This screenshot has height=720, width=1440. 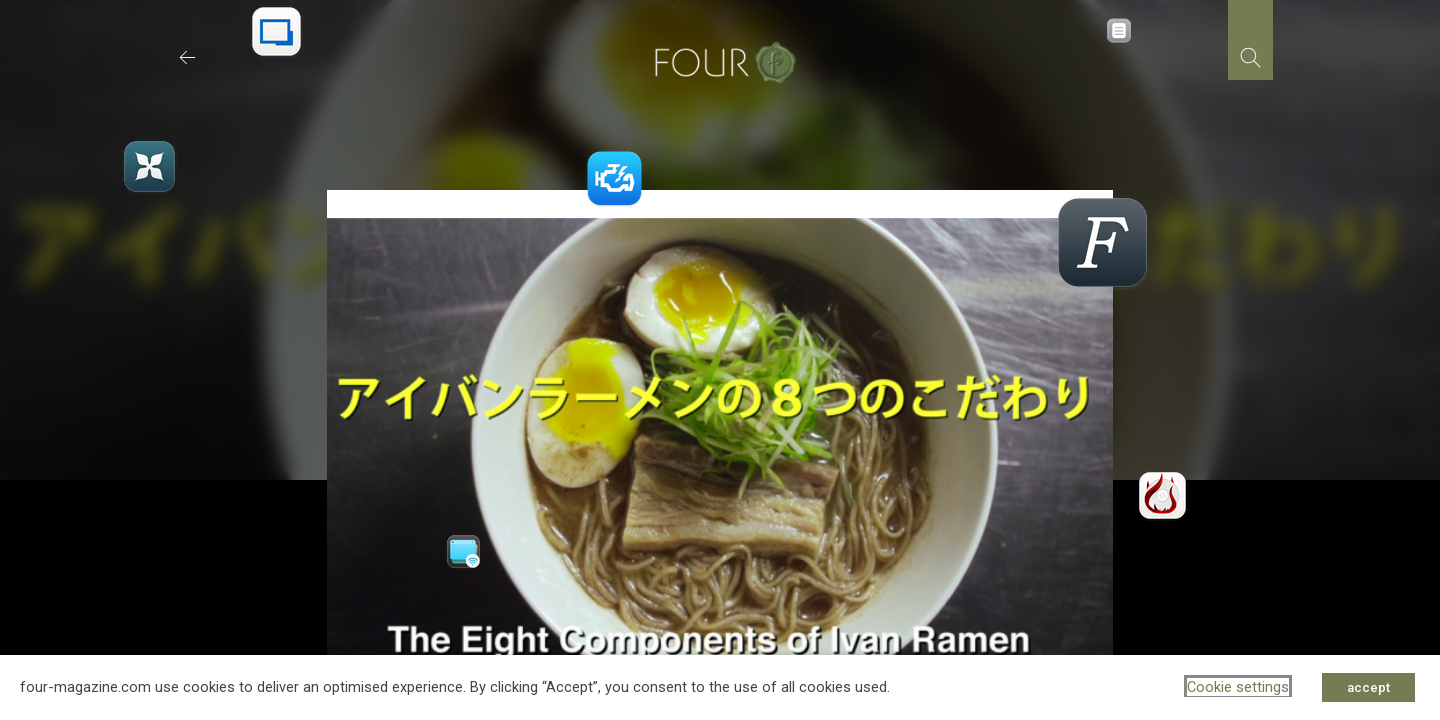 I want to click on open remote desktop manager, so click(x=276, y=31).